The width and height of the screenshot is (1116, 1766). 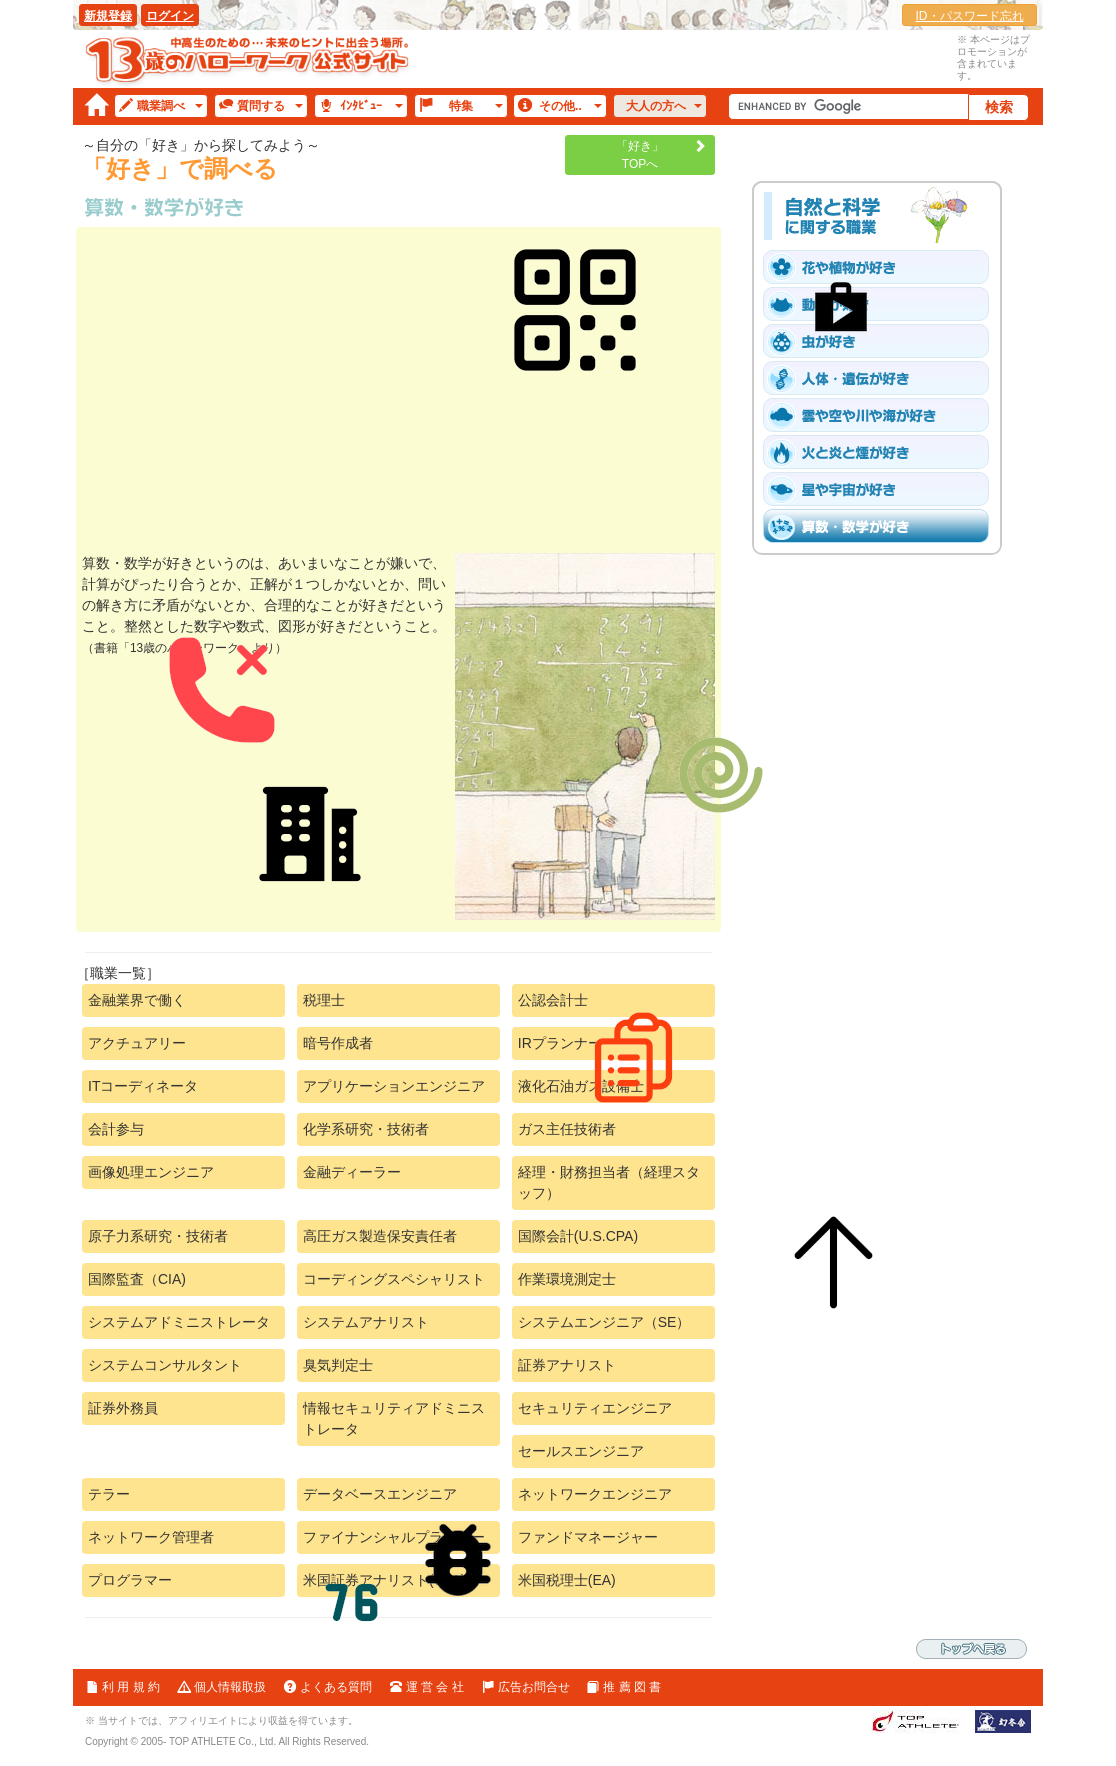 I want to click on end or decline a phone call, so click(x=222, y=690).